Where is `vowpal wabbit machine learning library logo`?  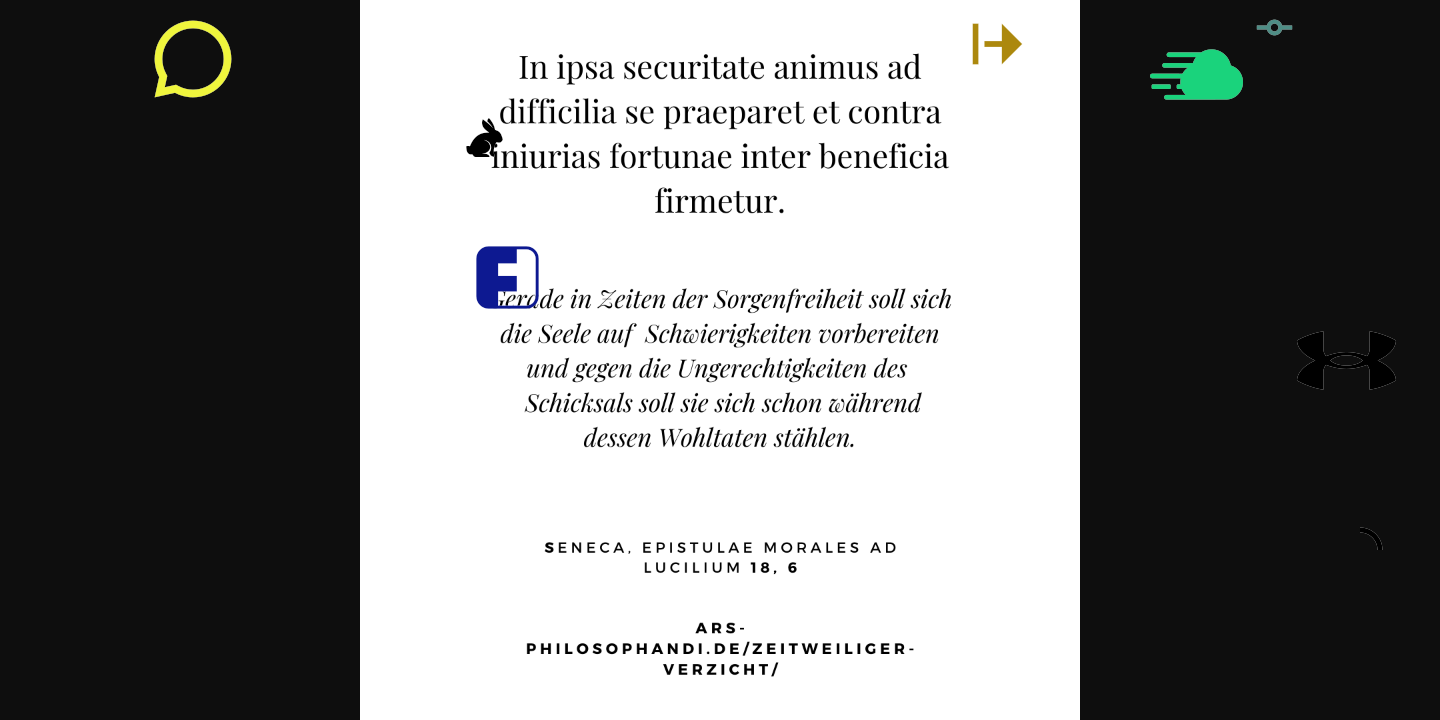 vowpal wabbit machine learning library logo is located at coordinates (484, 137).